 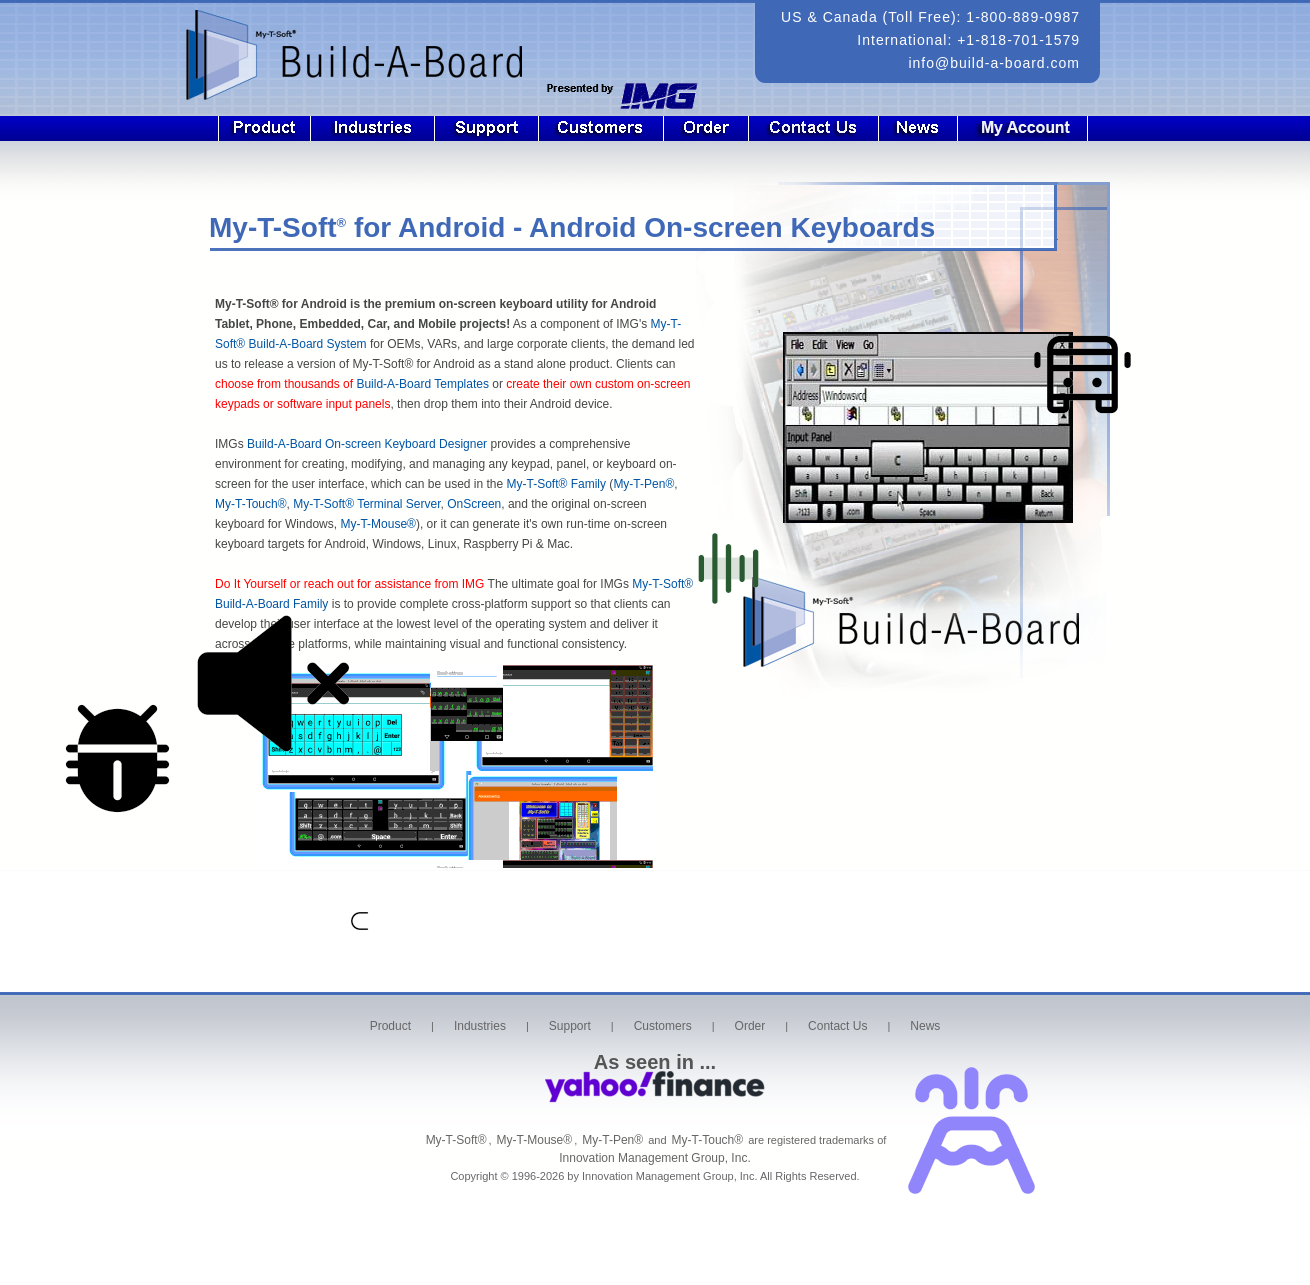 What do you see at coordinates (360, 921) in the screenshot?
I see `indicates a proper subset relationship in mathematical notation` at bounding box center [360, 921].